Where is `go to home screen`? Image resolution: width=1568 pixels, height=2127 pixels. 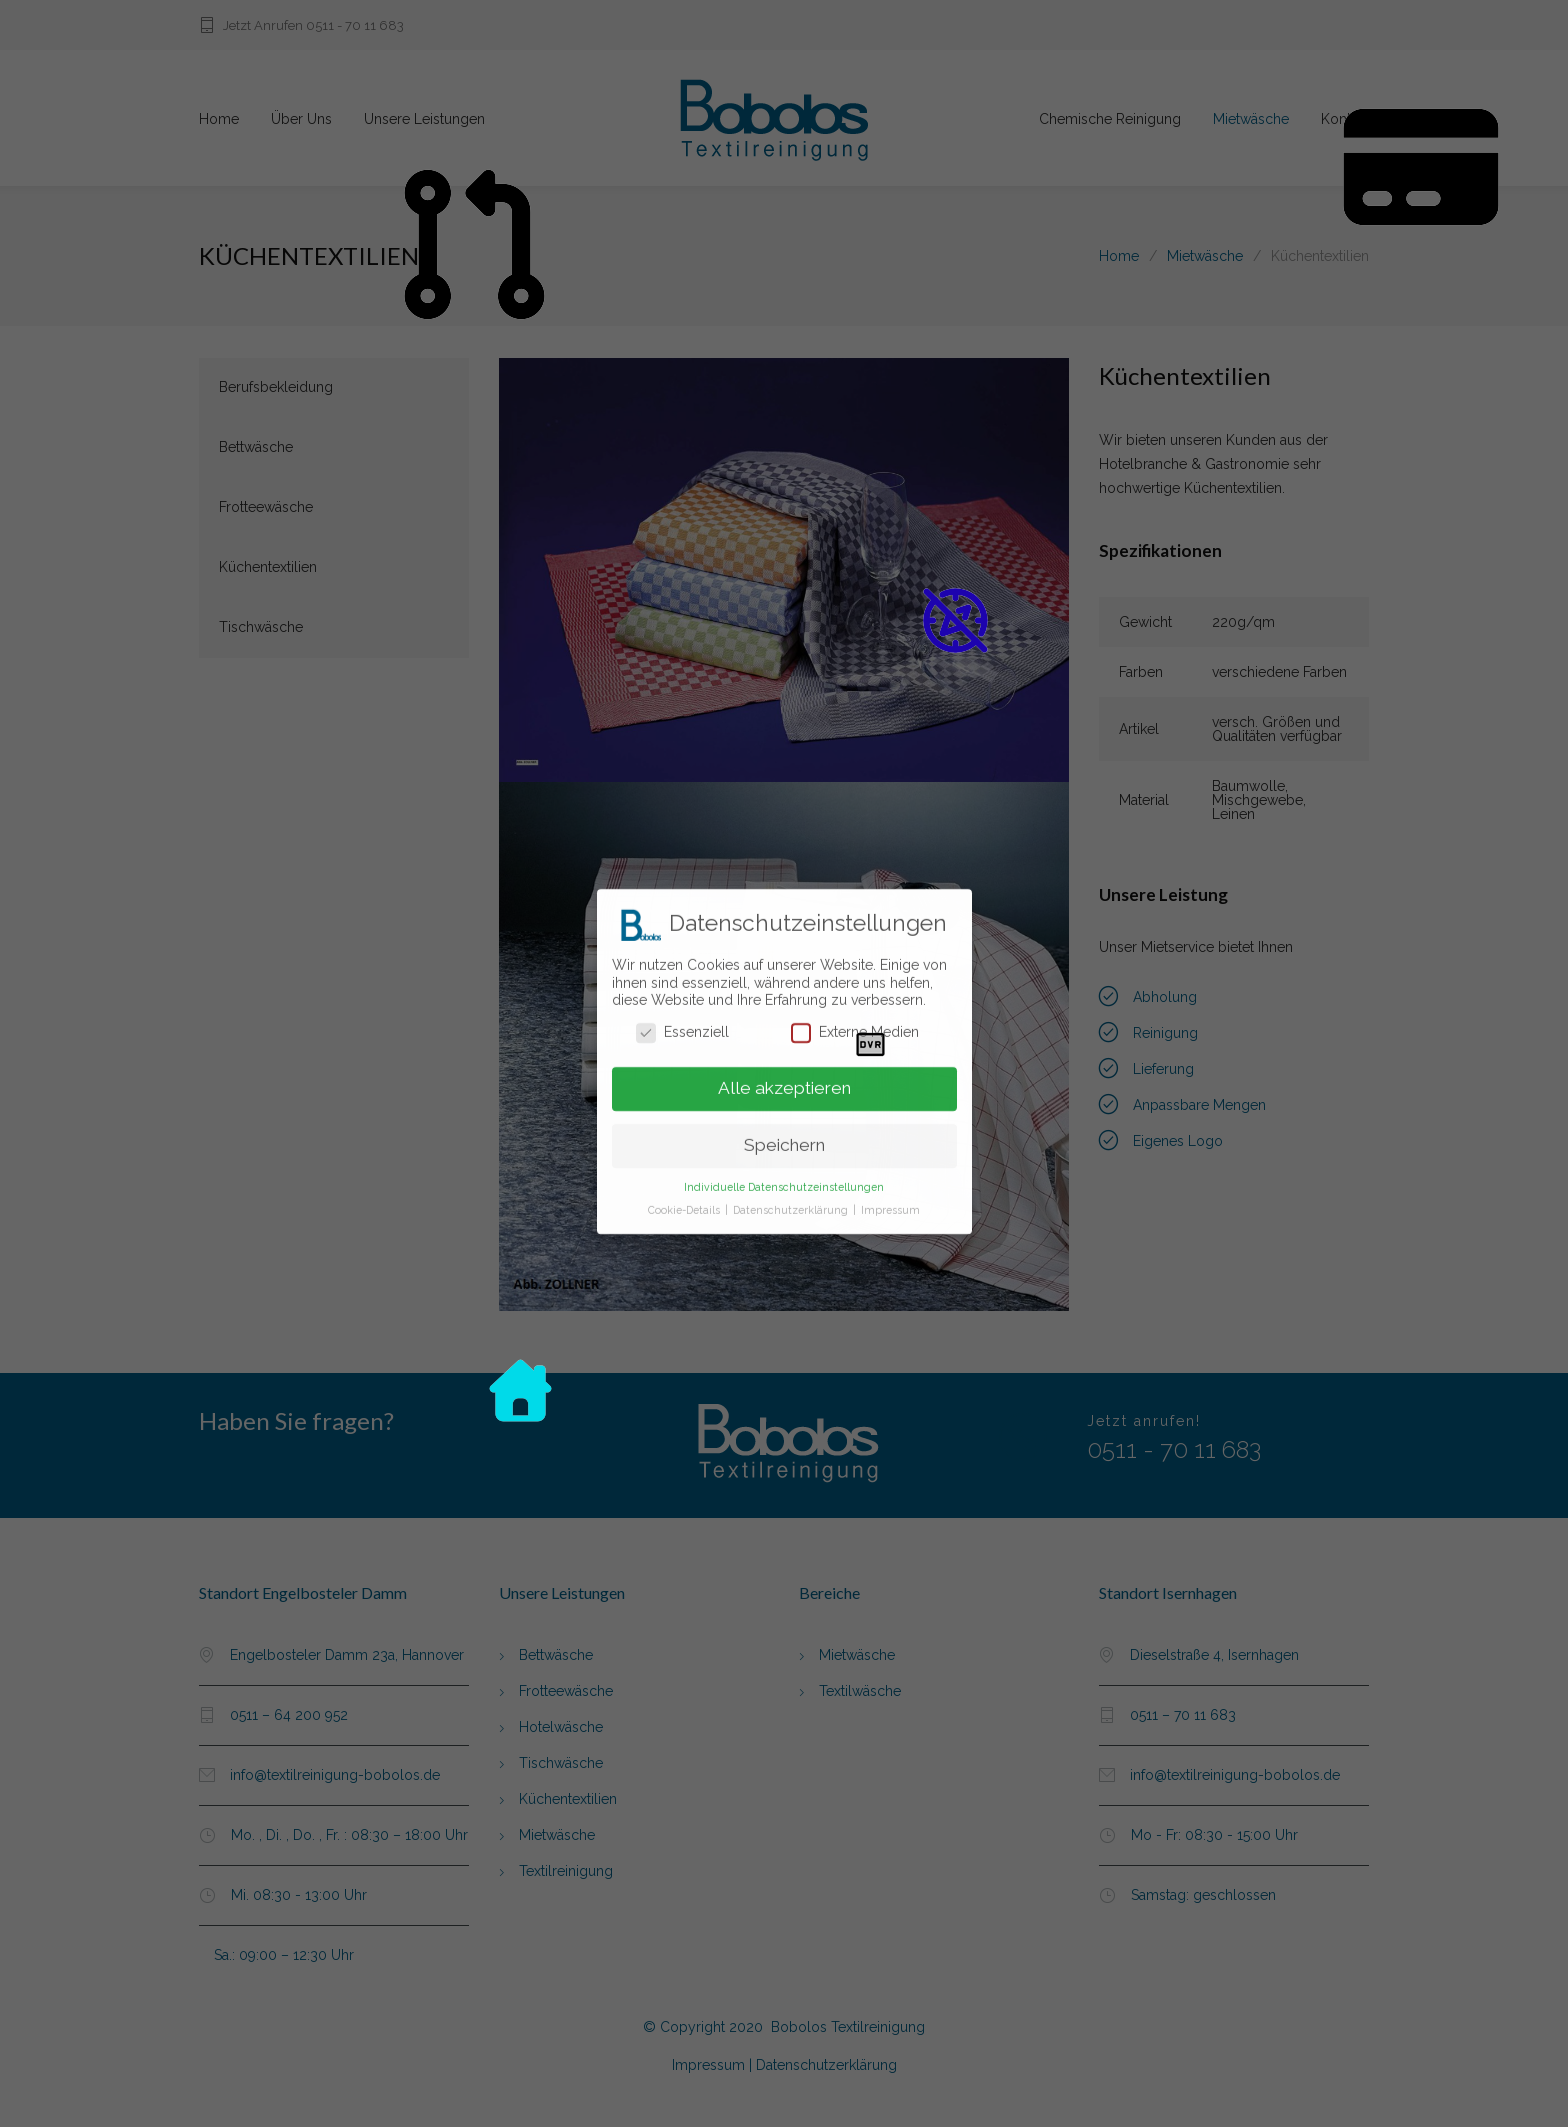 go to home screen is located at coordinates (520, 1390).